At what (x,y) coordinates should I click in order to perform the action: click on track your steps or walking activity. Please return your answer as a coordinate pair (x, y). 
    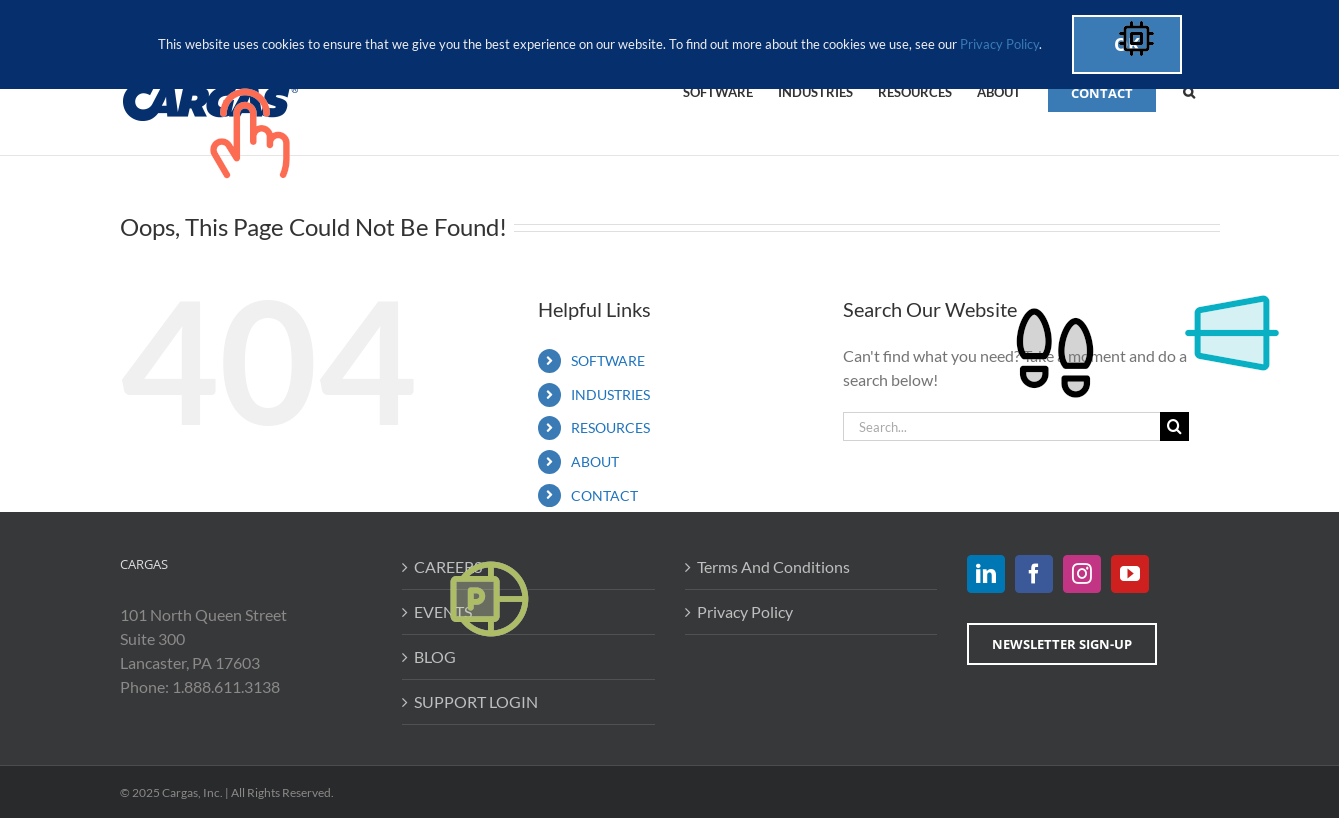
    Looking at the image, I should click on (1055, 353).